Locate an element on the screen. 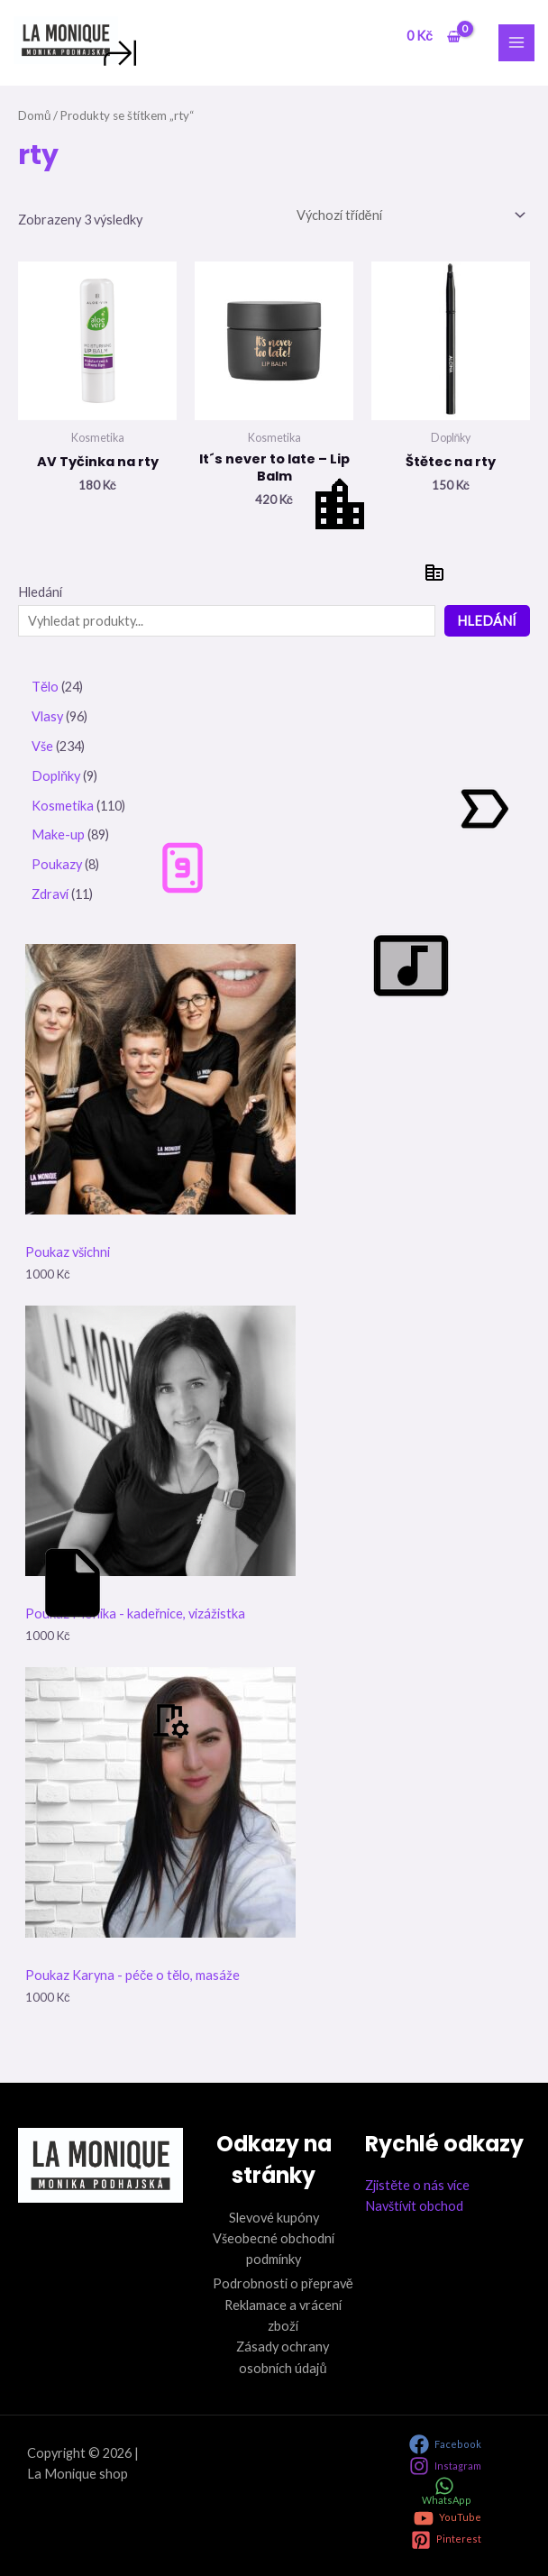  move cursor to next tab stop is located at coordinates (117, 51).